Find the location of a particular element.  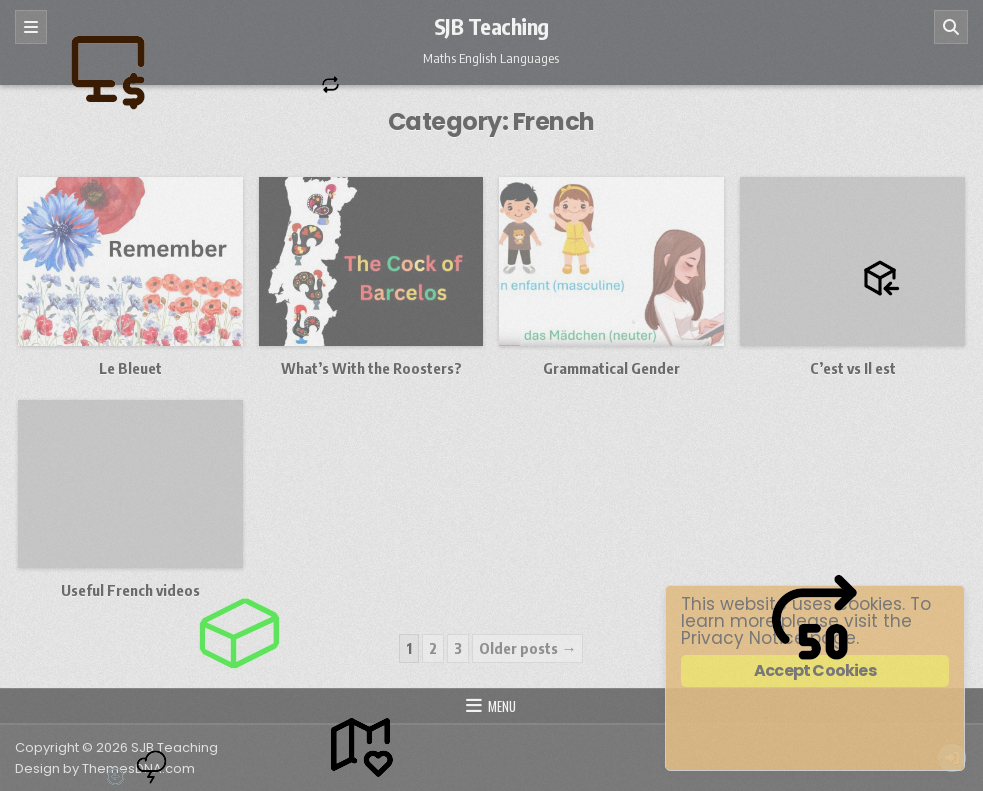

import a package or module is located at coordinates (880, 278).